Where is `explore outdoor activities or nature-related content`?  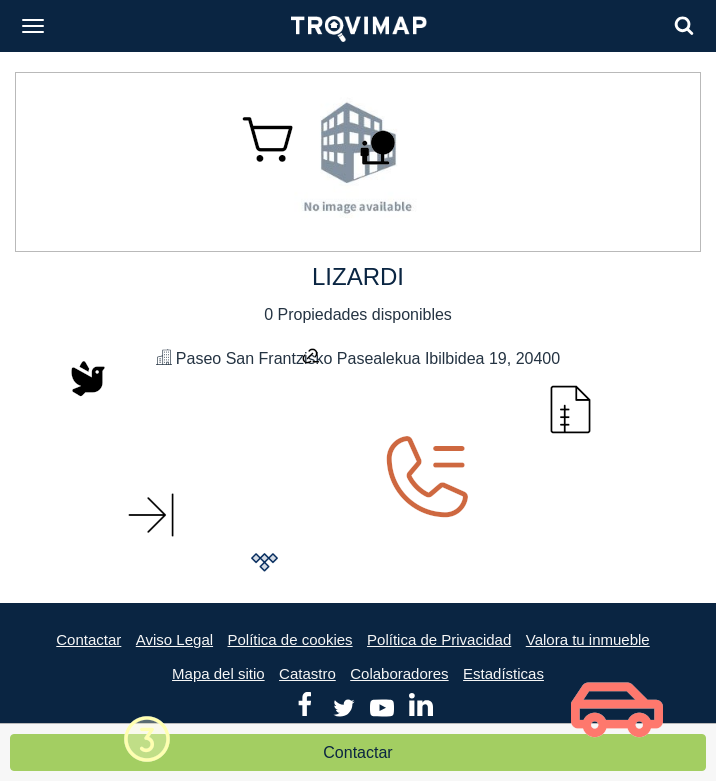
explore outdoor activities or nature-related content is located at coordinates (377, 147).